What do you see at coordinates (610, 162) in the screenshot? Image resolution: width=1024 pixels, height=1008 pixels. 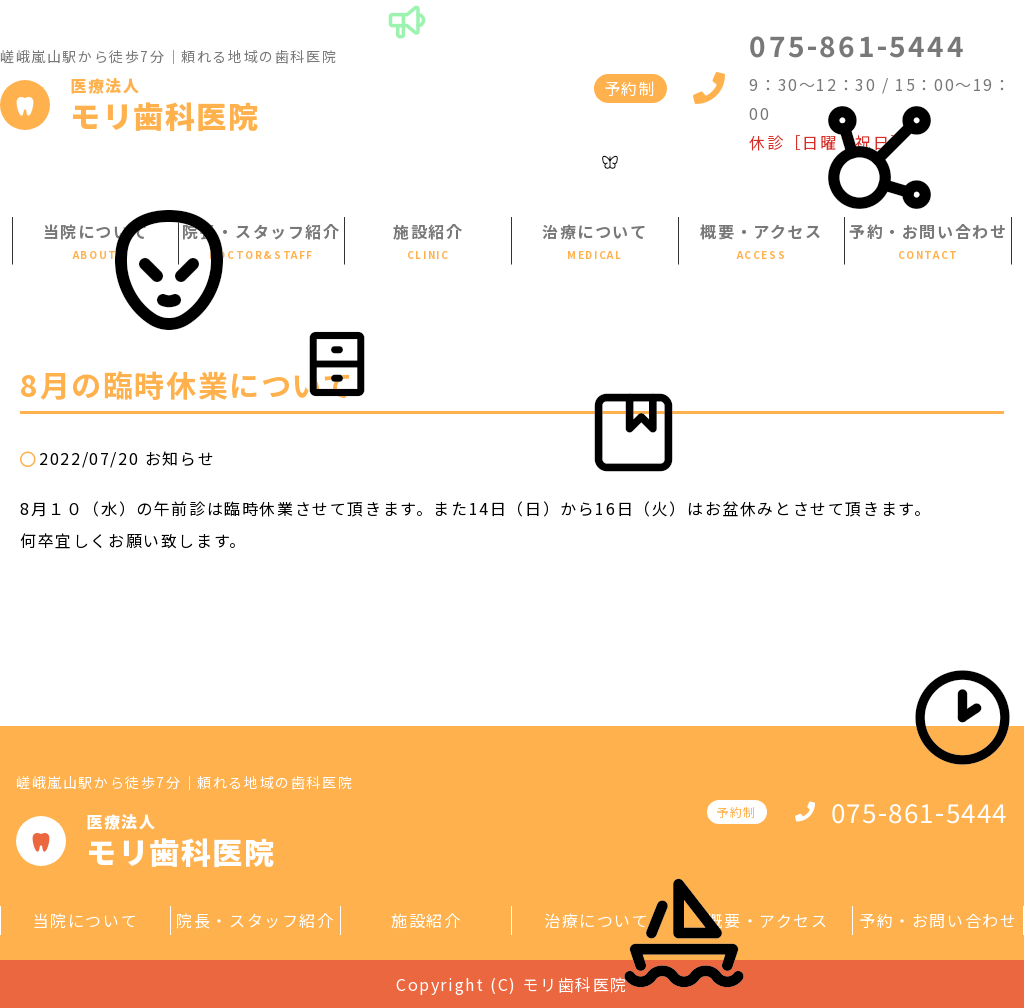 I see `indicates a nature or wildlife category` at bounding box center [610, 162].